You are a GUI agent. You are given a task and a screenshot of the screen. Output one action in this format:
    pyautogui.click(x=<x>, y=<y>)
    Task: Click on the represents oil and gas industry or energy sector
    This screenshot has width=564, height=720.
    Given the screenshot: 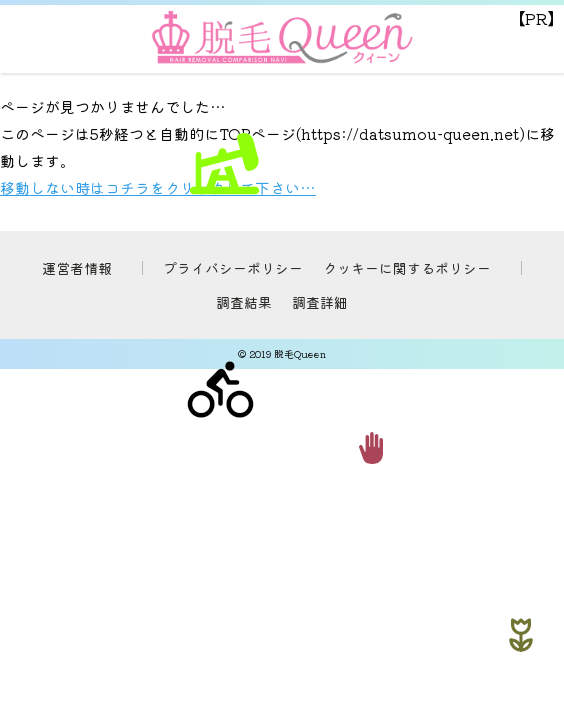 What is the action you would take?
    pyautogui.click(x=224, y=163)
    